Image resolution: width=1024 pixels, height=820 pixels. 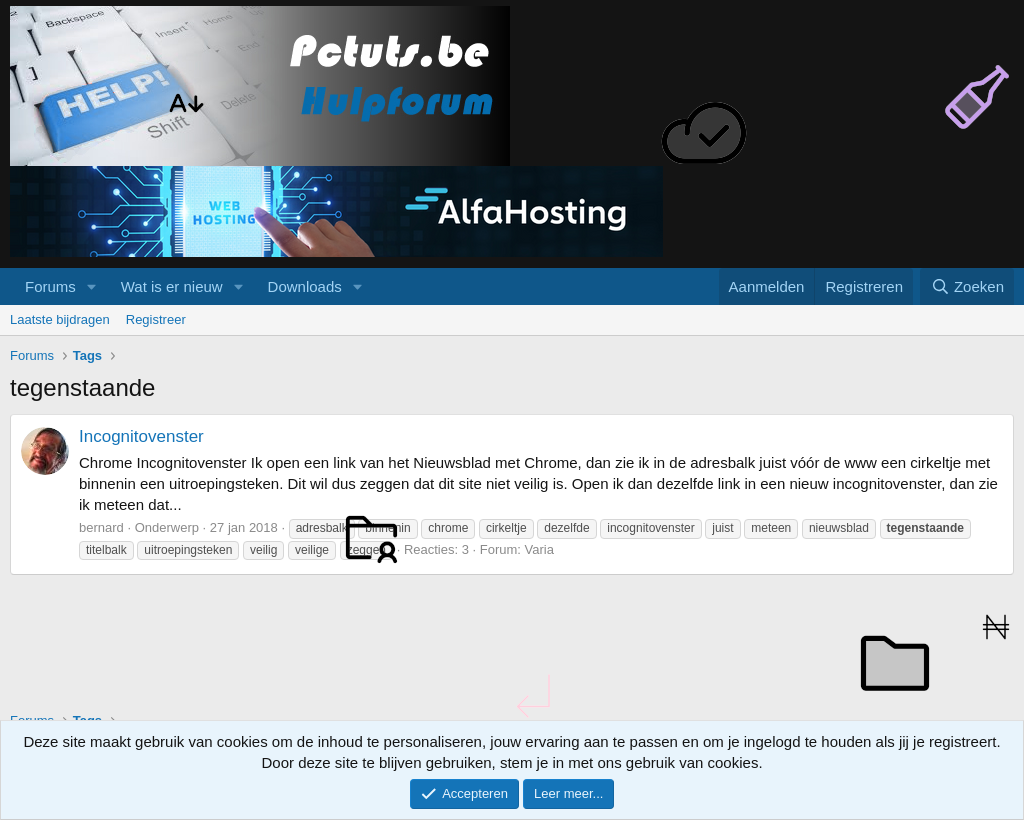 What do you see at coordinates (895, 662) in the screenshot?
I see `access files and documents` at bounding box center [895, 662].